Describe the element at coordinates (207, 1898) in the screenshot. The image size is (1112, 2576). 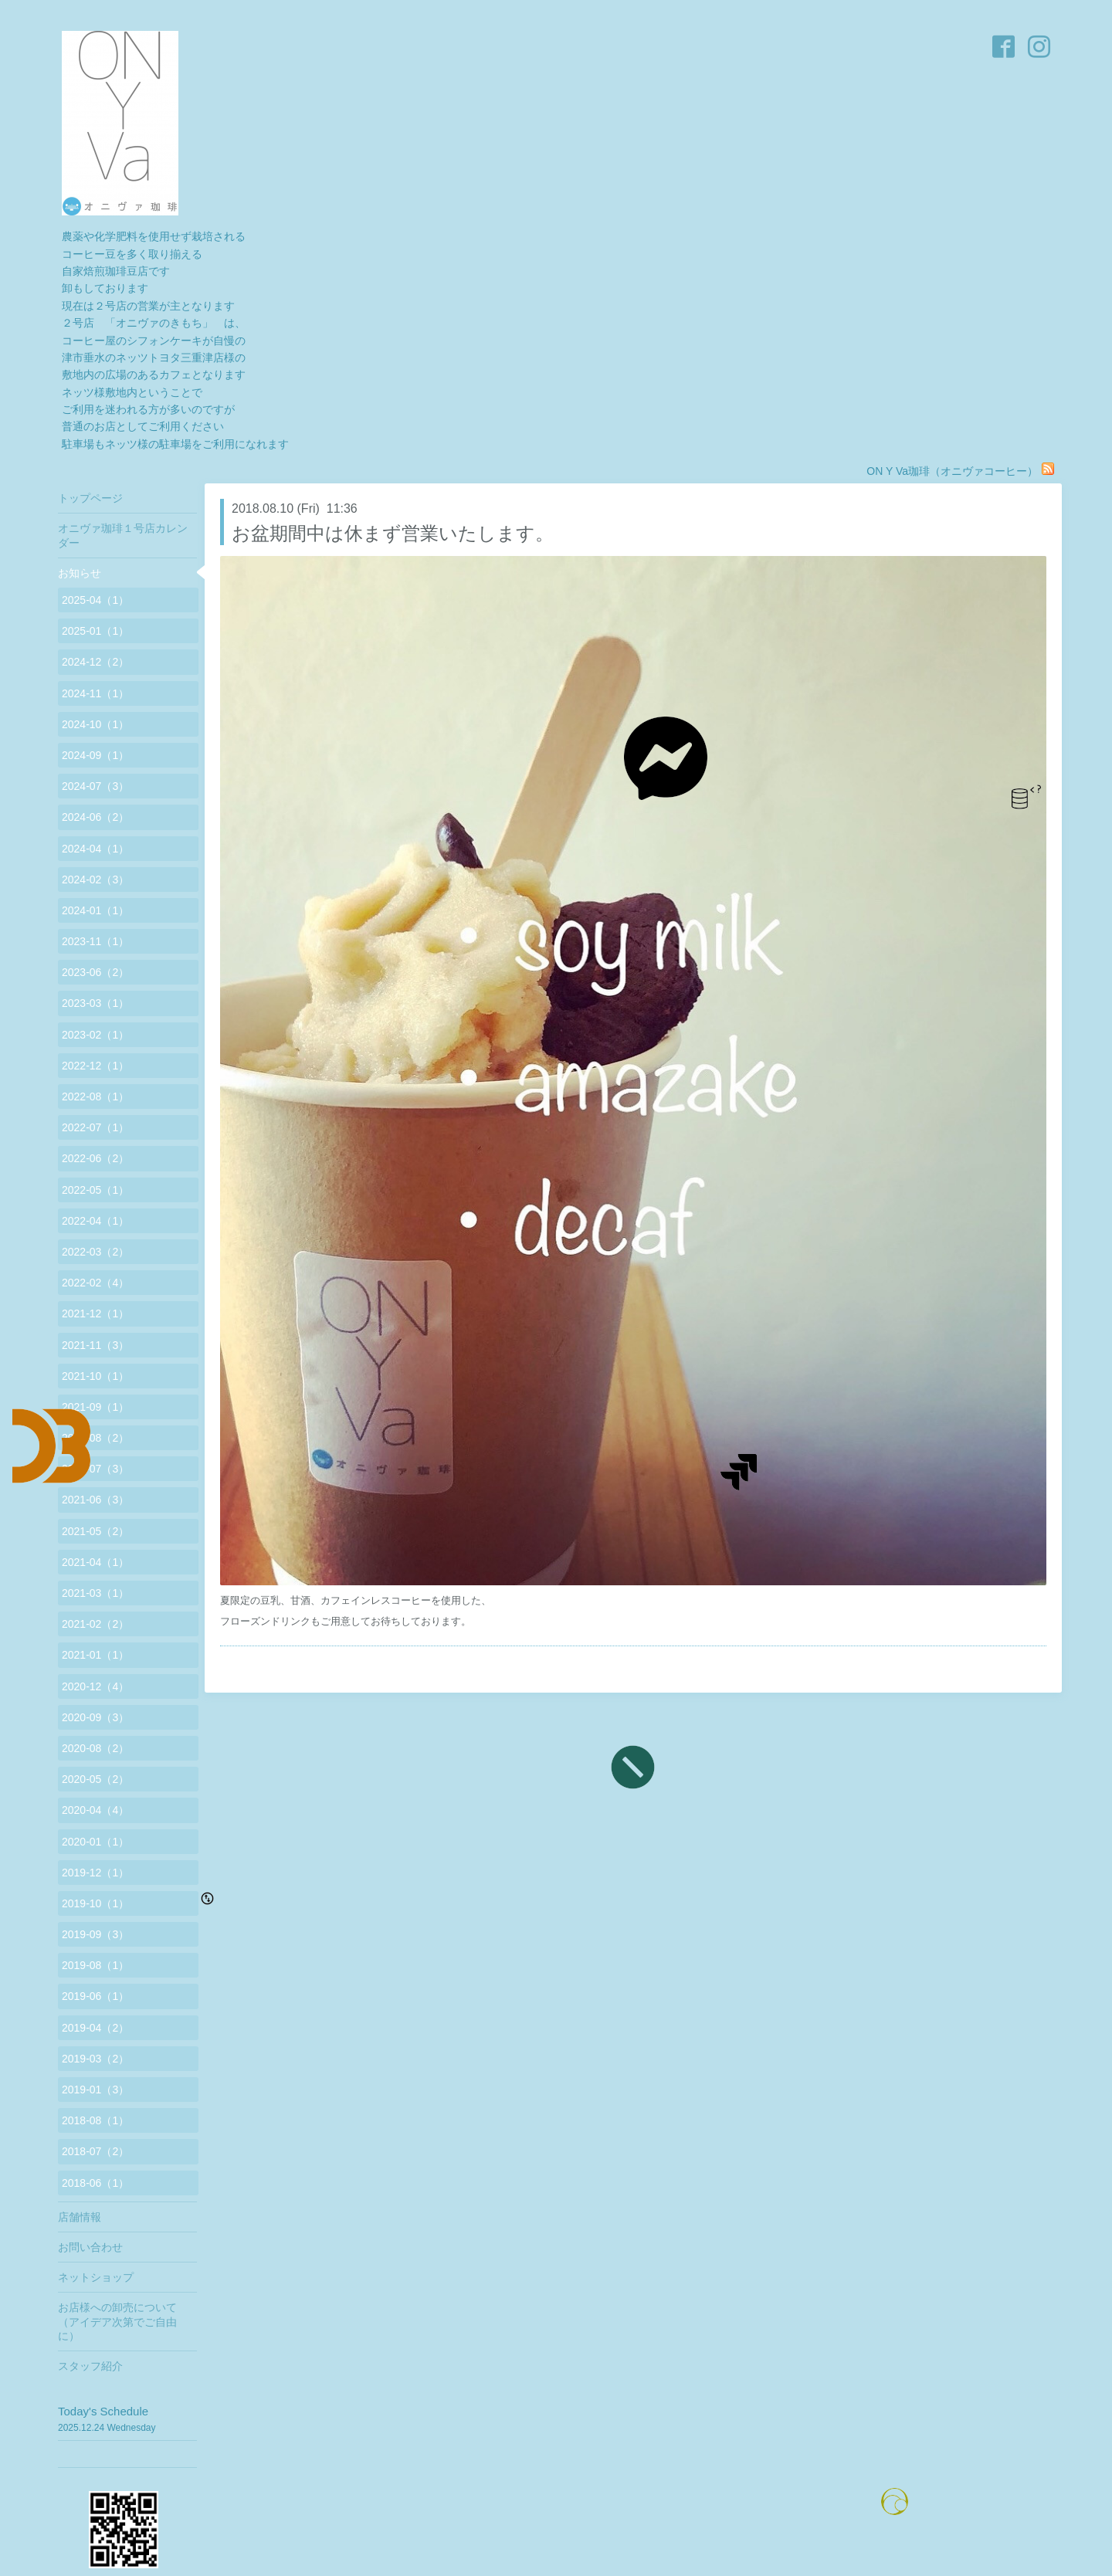
I see `swap or exchange currency` at that location.